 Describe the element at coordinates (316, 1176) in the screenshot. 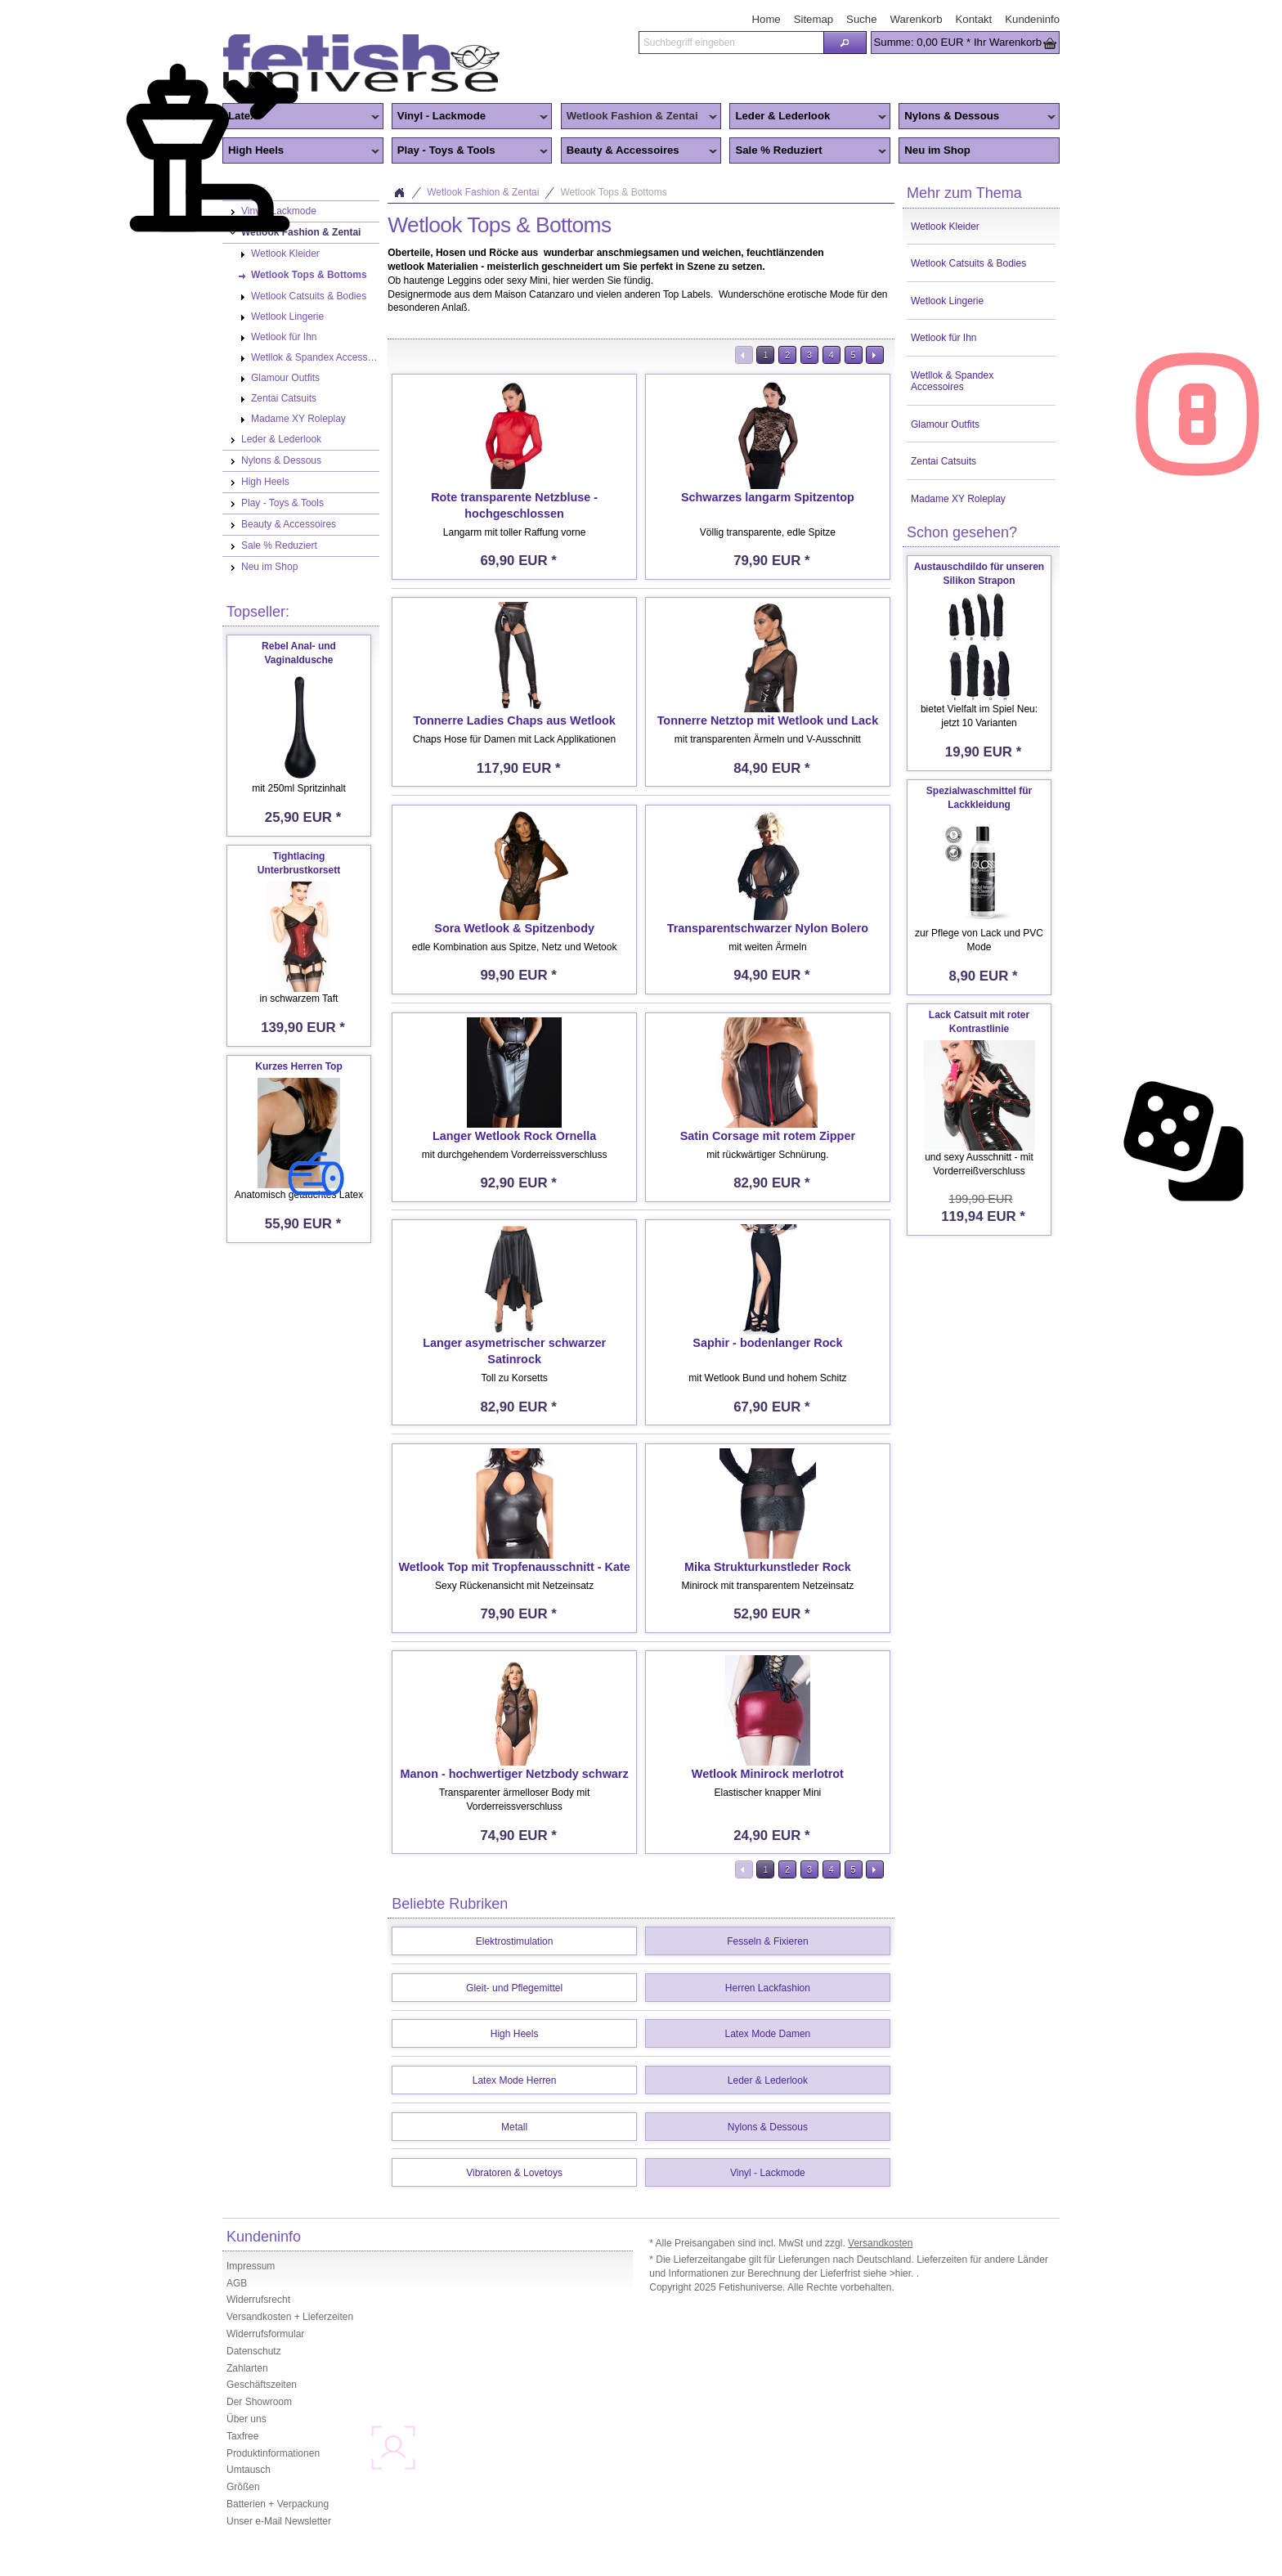

I see `view activity log or history` at that location.